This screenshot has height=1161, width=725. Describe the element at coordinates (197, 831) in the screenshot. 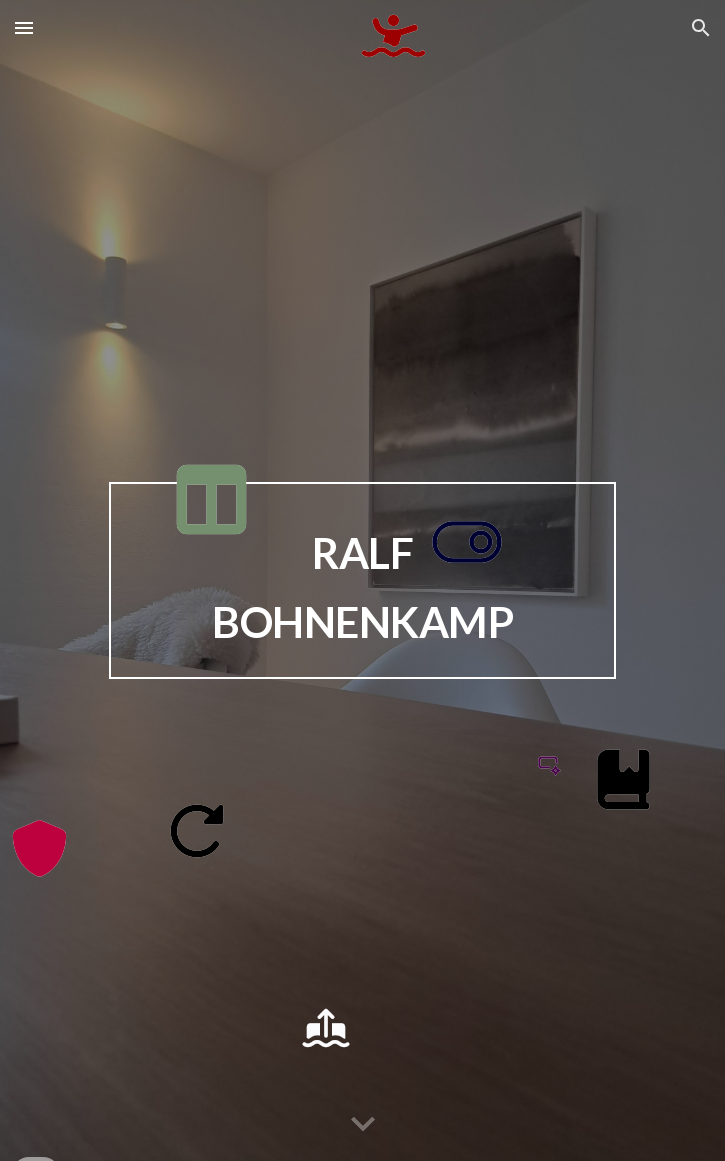

I see `redo the last action` at that location.